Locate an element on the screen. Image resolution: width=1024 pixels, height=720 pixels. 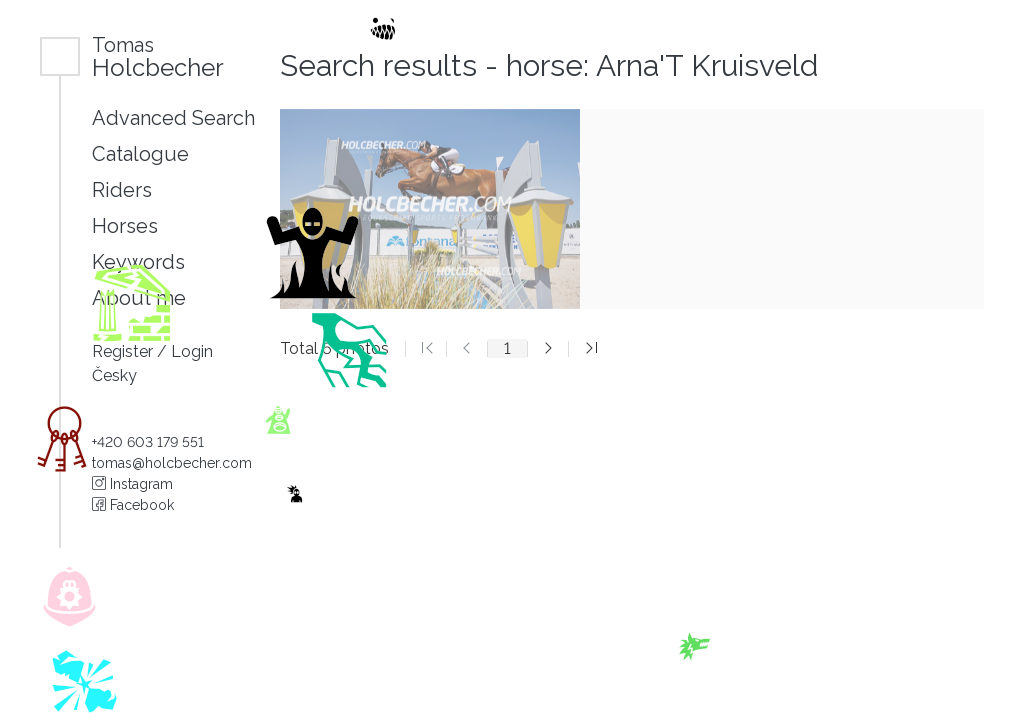
indicates a hungry or gluttonous character status is located at coordinates (383, 29).